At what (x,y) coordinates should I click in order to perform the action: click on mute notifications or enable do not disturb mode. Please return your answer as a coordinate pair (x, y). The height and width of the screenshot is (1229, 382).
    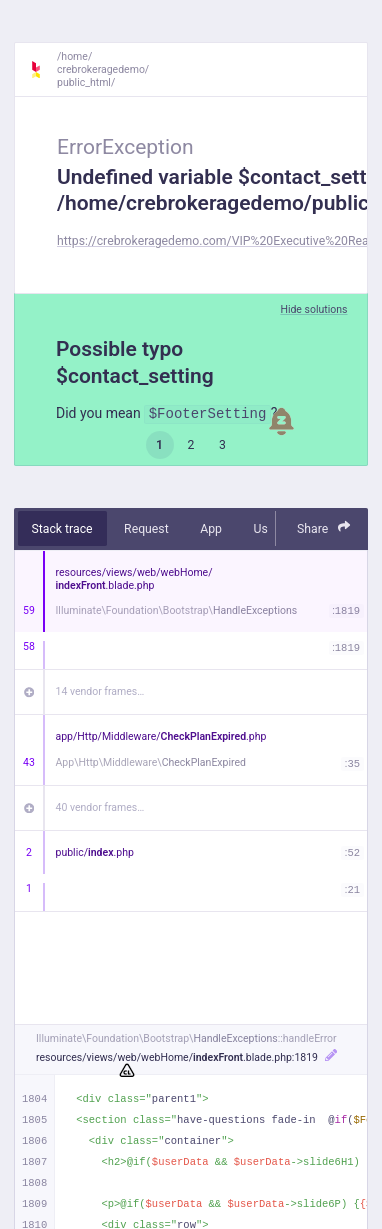
    Looking at the image, I should click on (281, 421).